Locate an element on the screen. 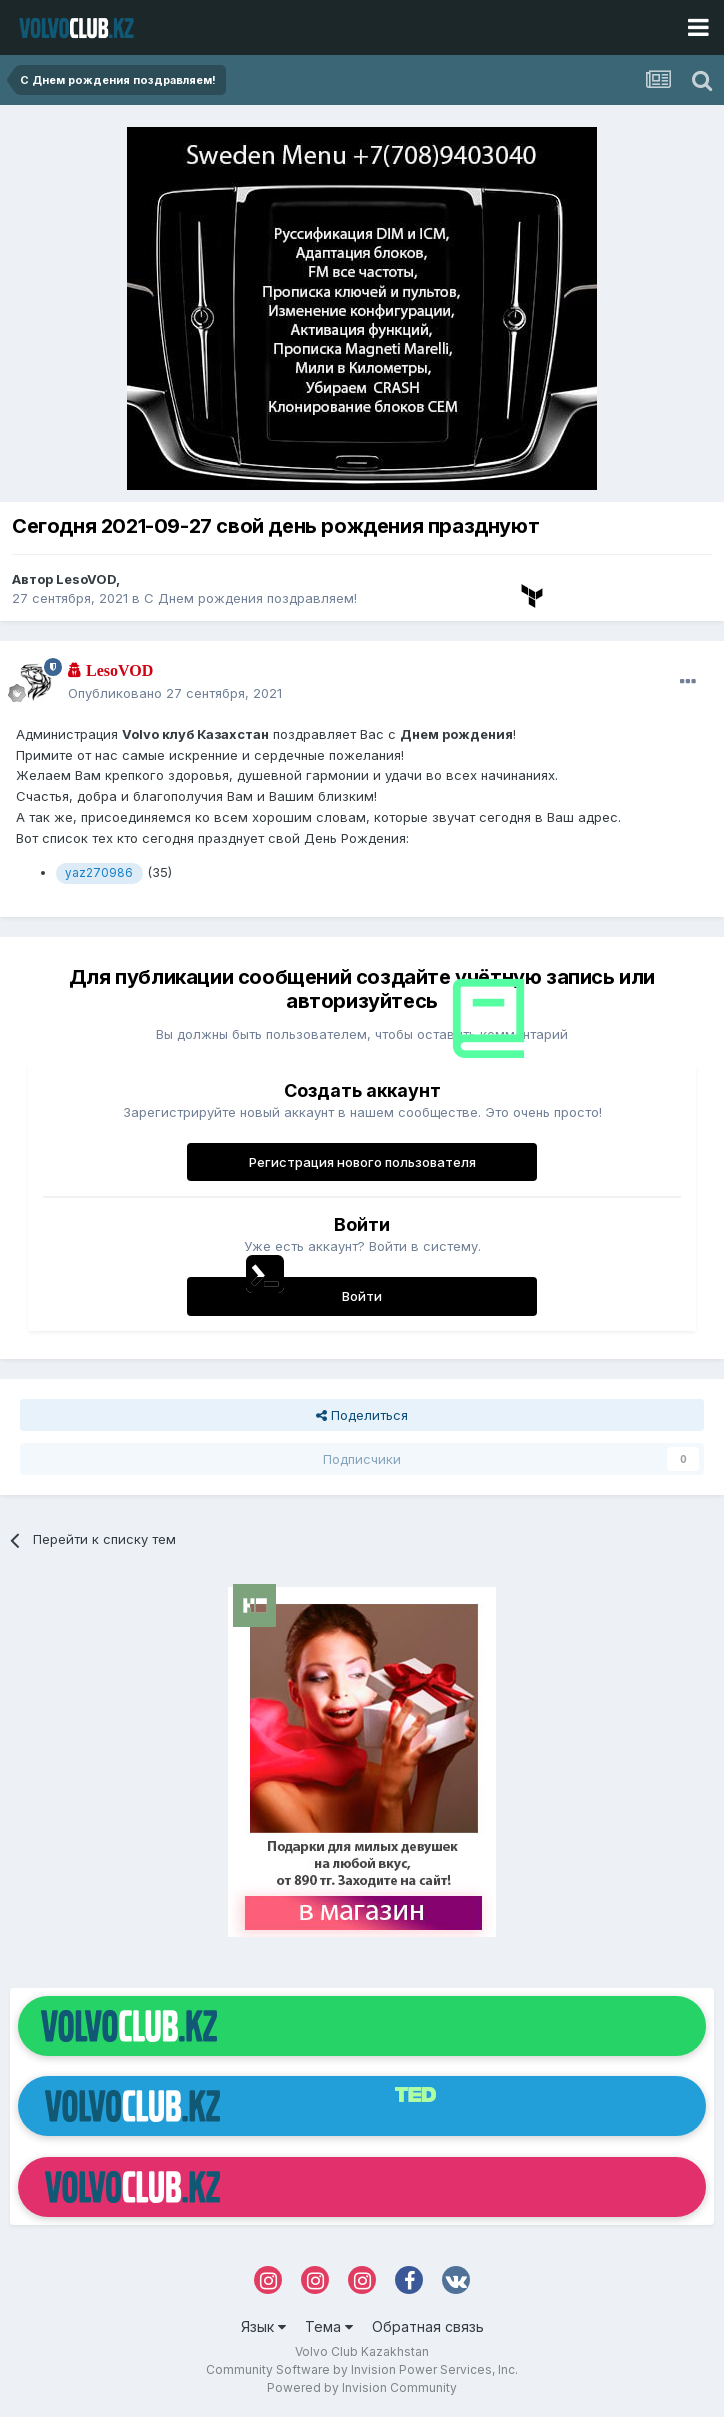 This screenshot has width=724, height=2417. open your library or reading list is located at coordinates (488, 1018).